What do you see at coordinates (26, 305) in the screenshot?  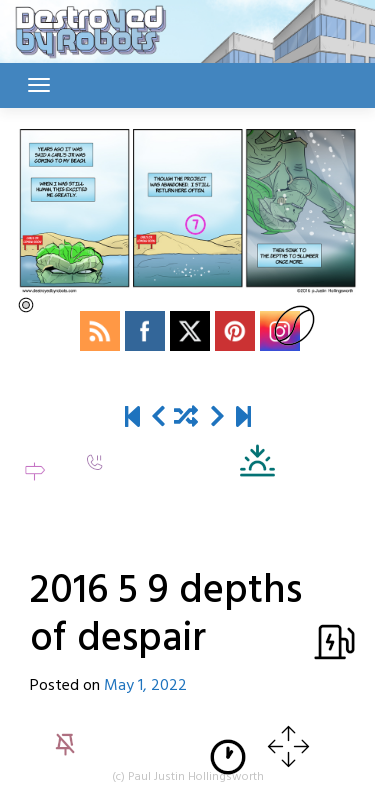 I see `select a single option from a list` at bounding box center [26, 305].